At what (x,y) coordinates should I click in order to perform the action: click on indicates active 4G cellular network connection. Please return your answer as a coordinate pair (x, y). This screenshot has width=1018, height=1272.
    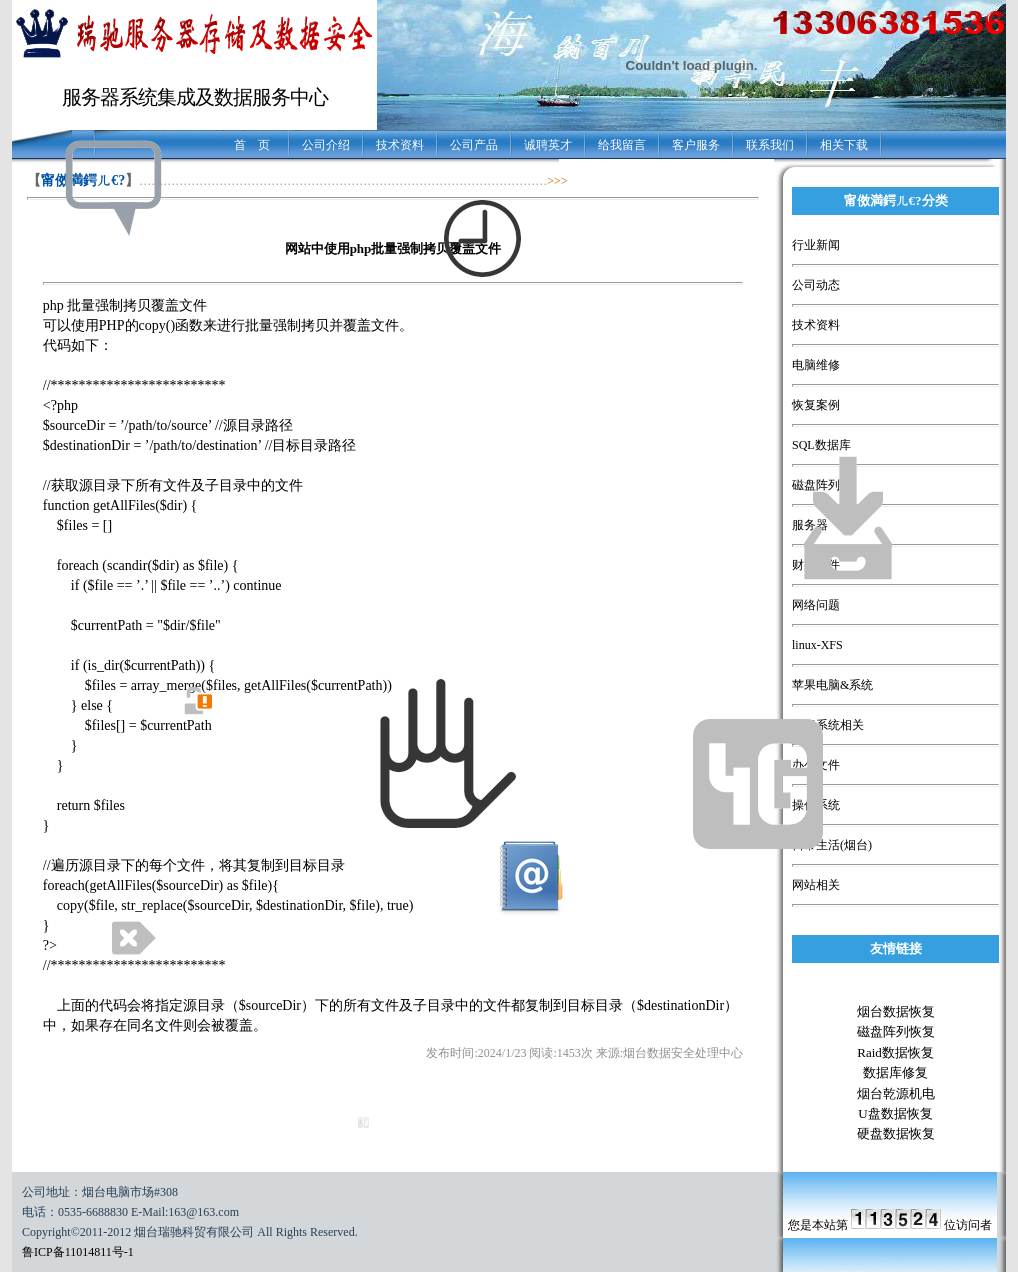
    Looking at the image, I should click on (758, 784).